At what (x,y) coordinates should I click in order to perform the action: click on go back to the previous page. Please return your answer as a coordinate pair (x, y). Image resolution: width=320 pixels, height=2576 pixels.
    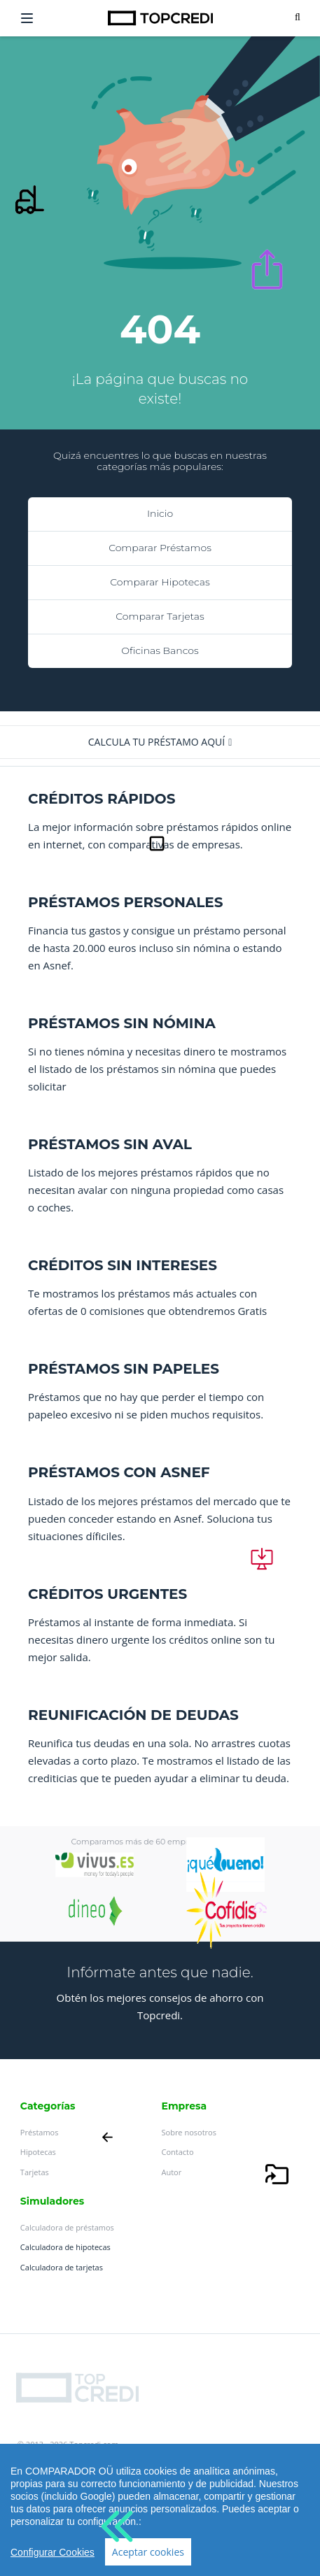
    Looking at the image, I should click on (108, 2137).